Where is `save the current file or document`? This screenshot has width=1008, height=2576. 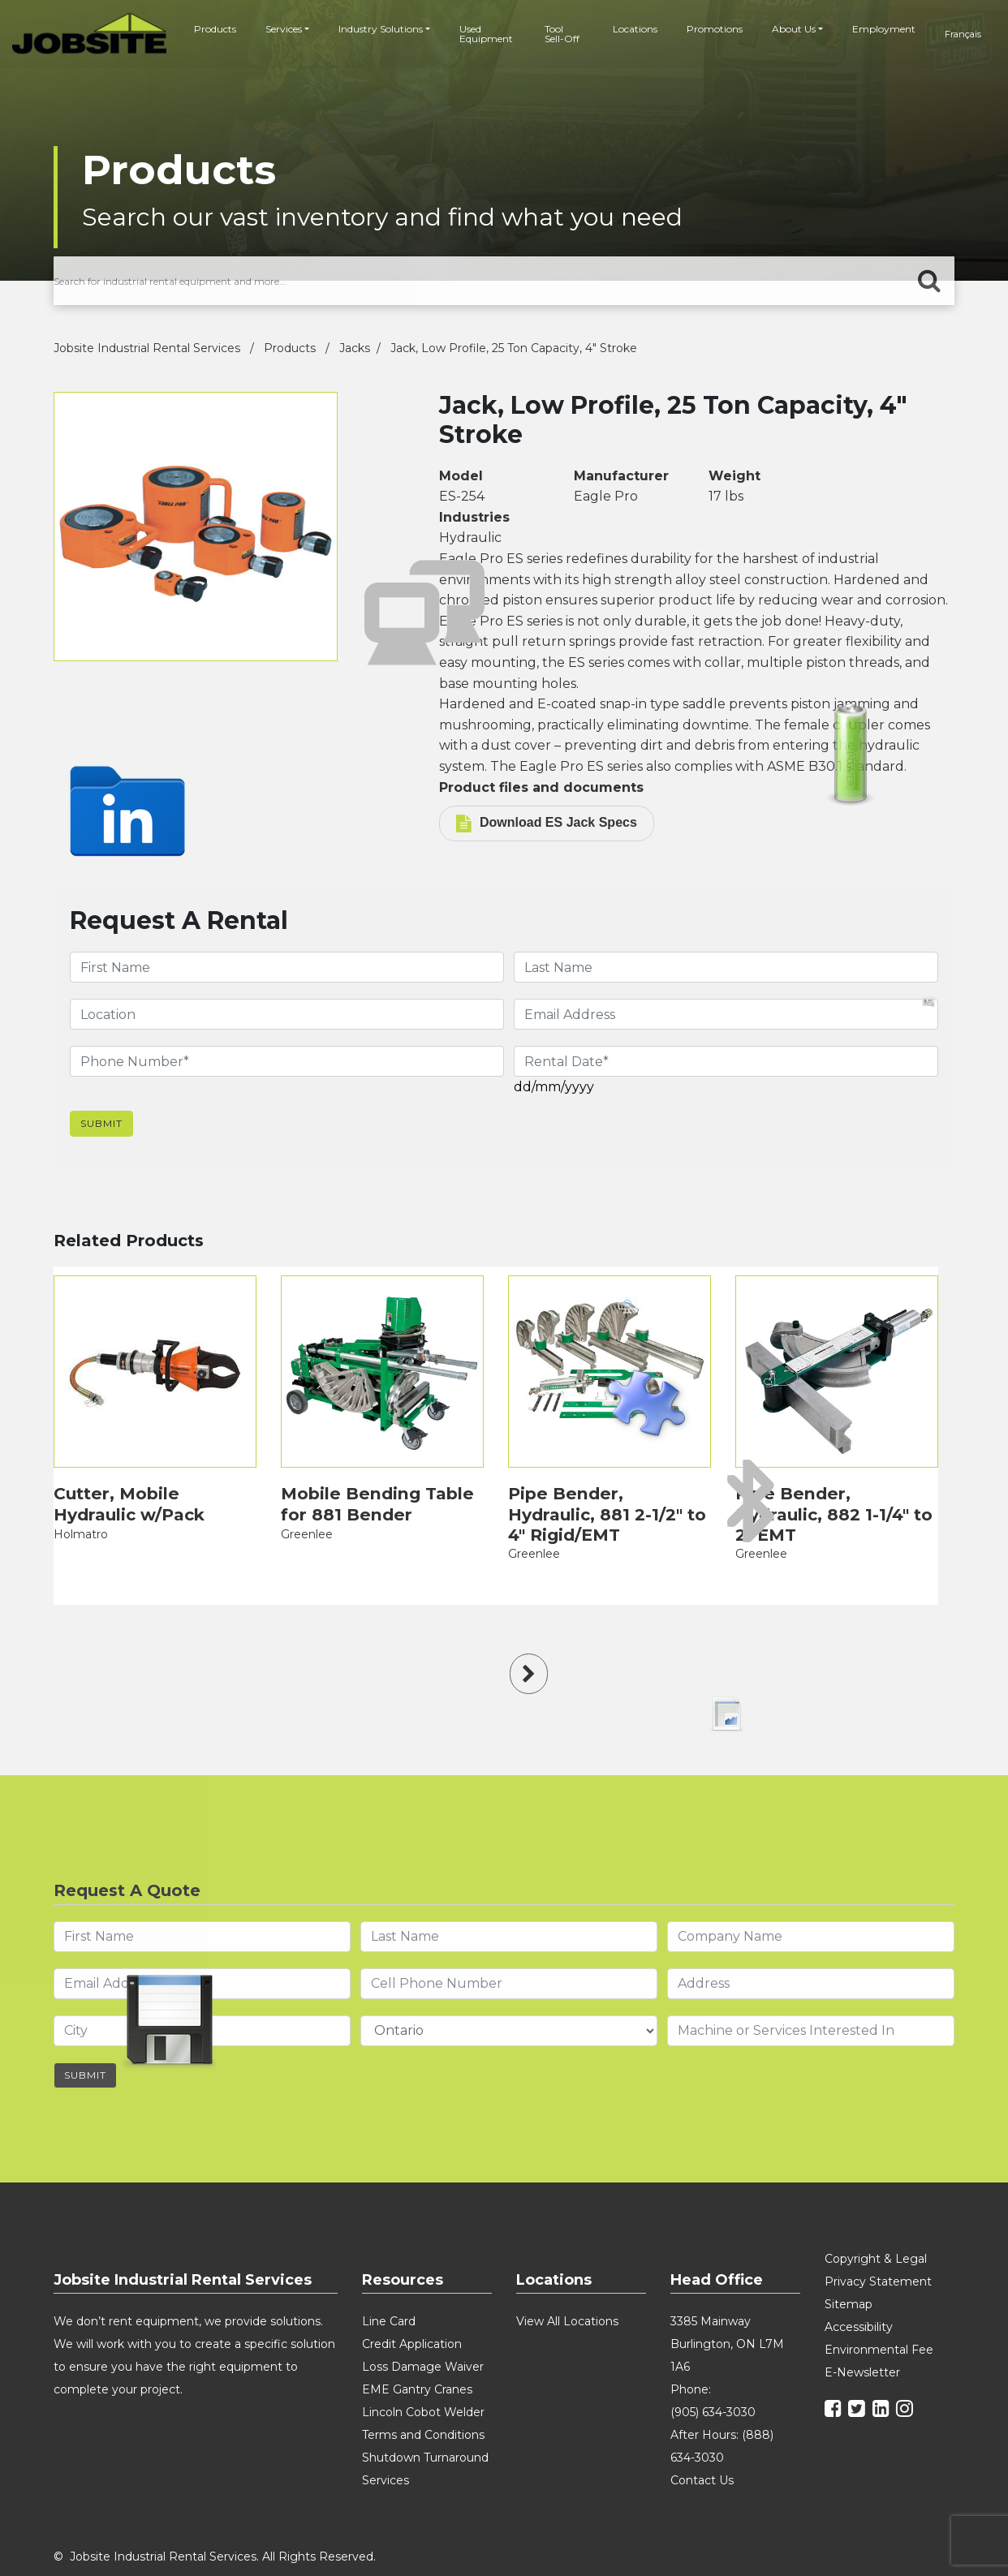 save the current file or document is located at coordinates (171, 2021).